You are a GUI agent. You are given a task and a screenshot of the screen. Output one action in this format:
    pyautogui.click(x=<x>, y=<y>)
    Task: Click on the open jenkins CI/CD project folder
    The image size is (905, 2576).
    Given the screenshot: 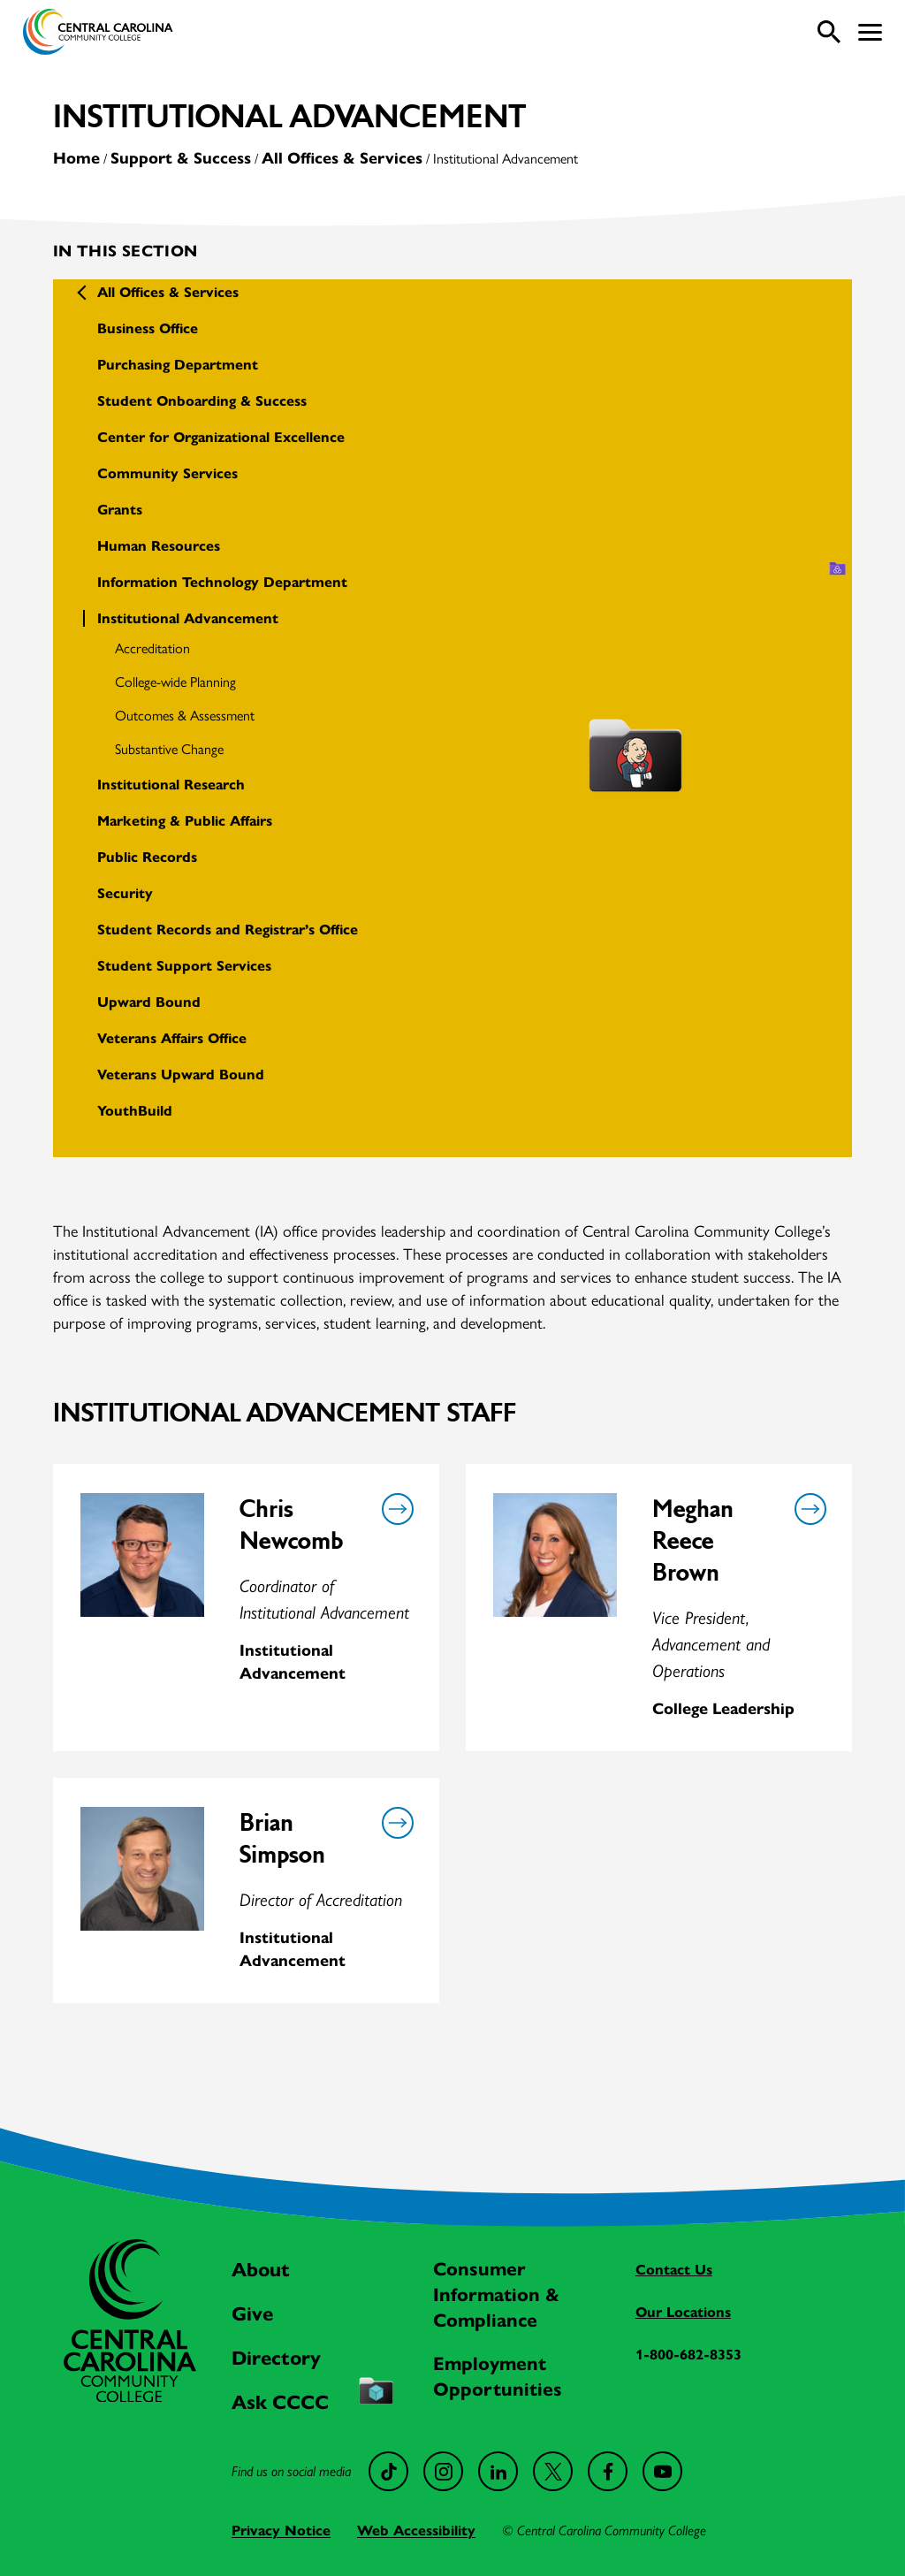 What is the action you would take?
    pyautogui.click(x=635, y=758)
    